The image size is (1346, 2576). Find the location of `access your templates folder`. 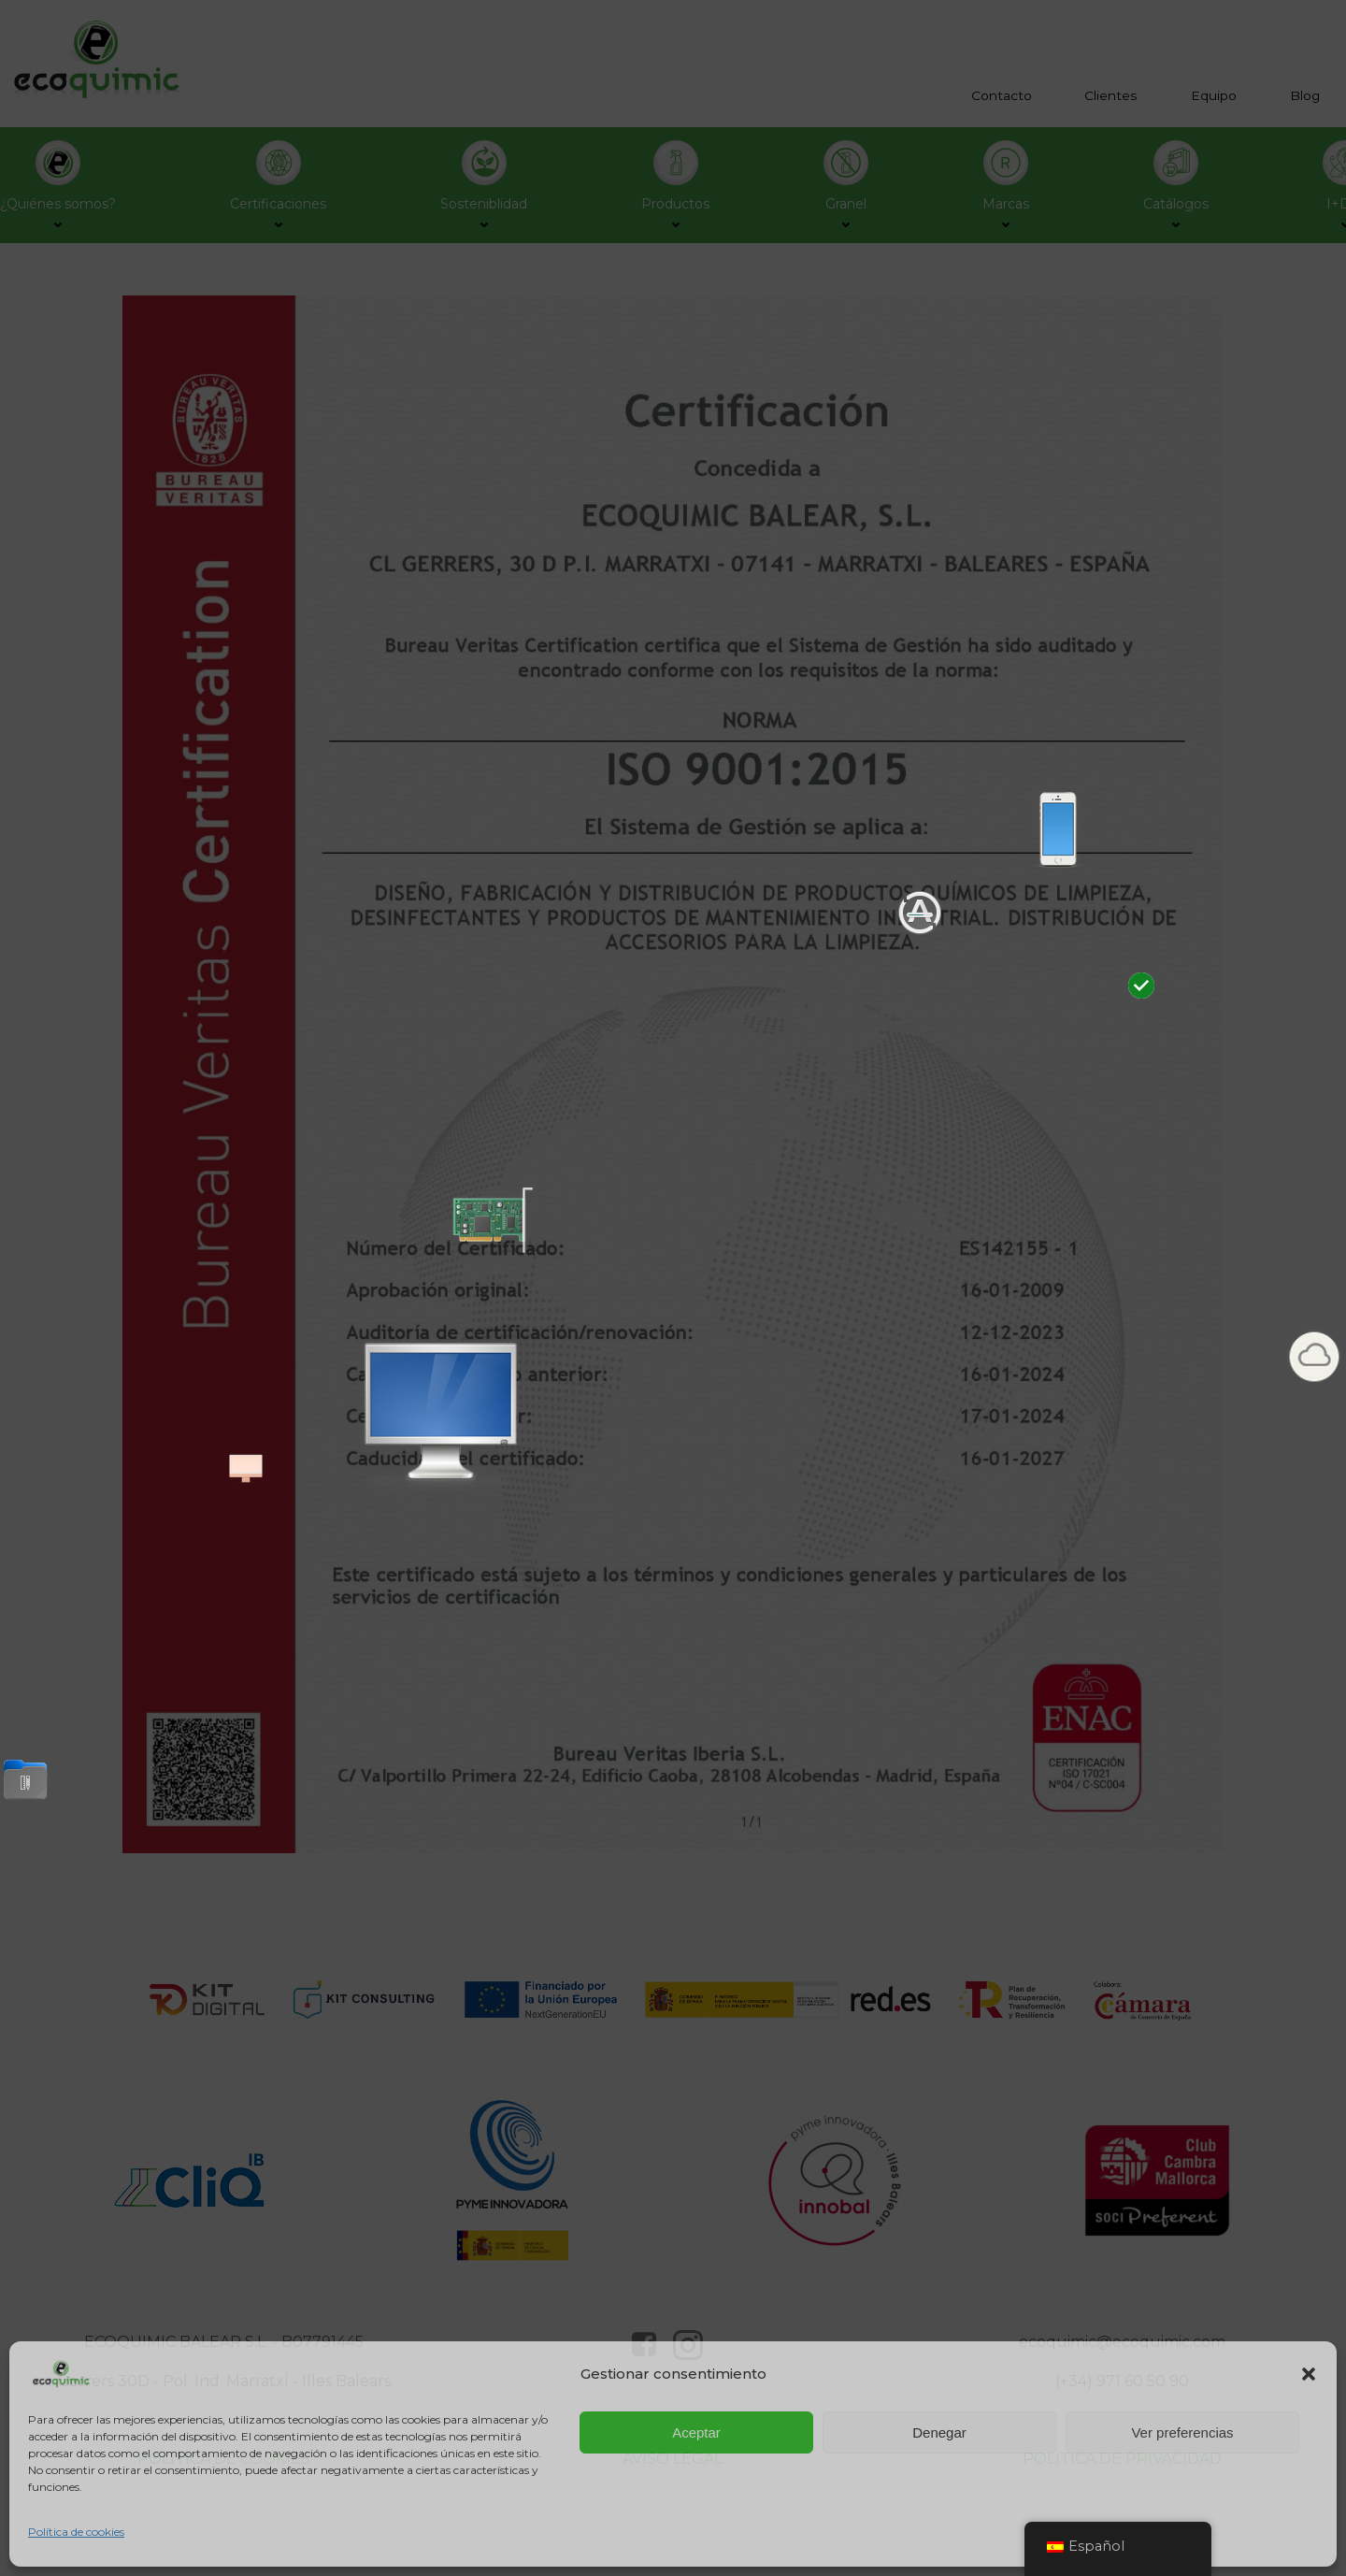

access your templates folder is located at coordinates (25, 1779).